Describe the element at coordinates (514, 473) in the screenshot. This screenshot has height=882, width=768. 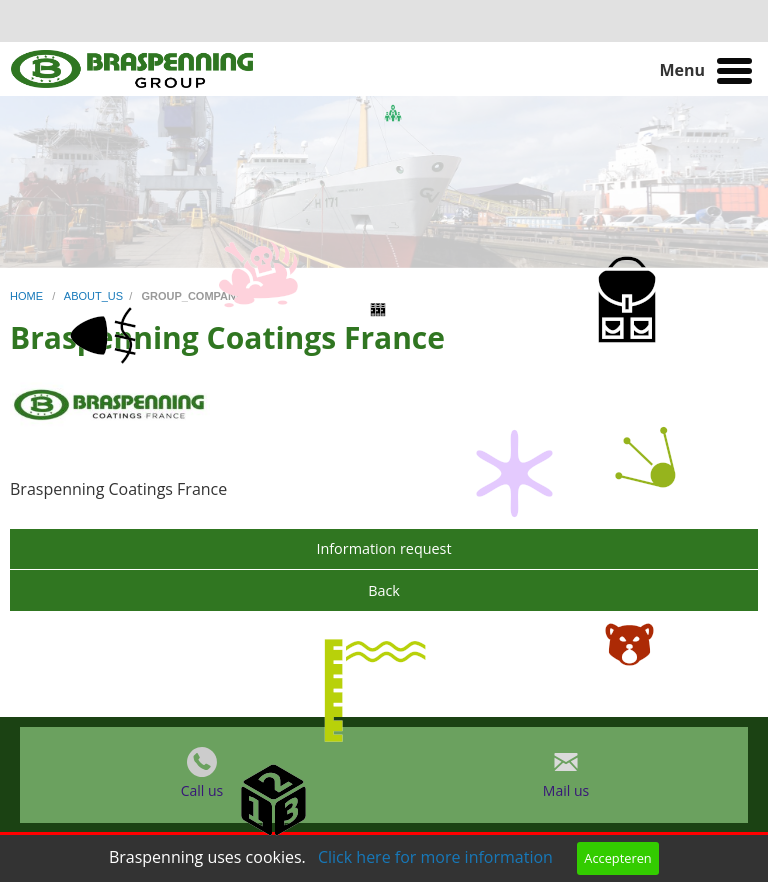
I see `indicates cold or winter weather conditions` at that location.